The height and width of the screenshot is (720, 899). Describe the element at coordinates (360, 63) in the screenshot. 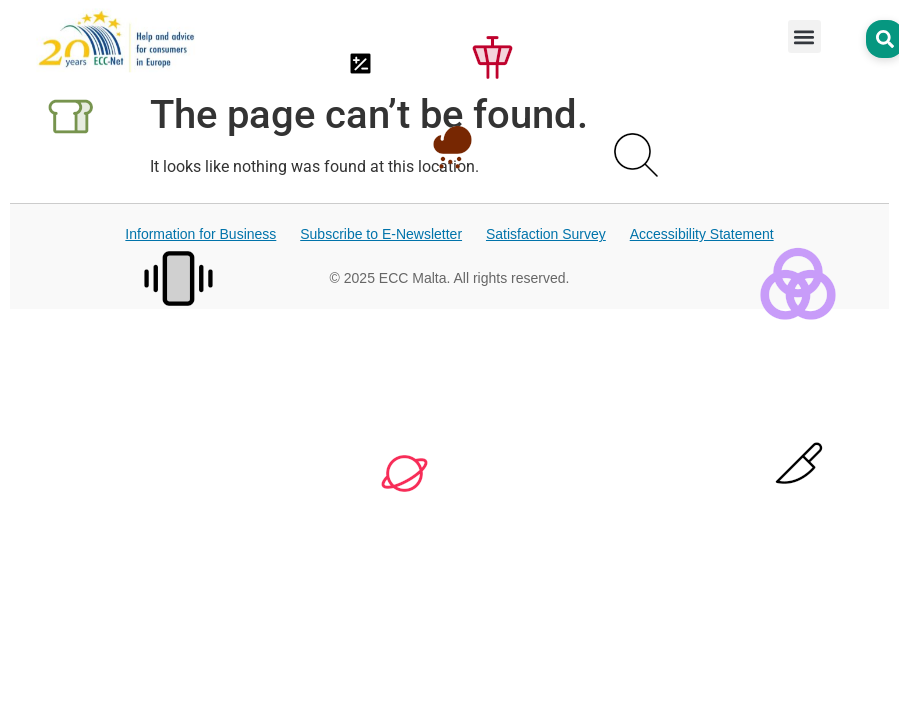

I see `toggle between adding and subtracting values` at that location.